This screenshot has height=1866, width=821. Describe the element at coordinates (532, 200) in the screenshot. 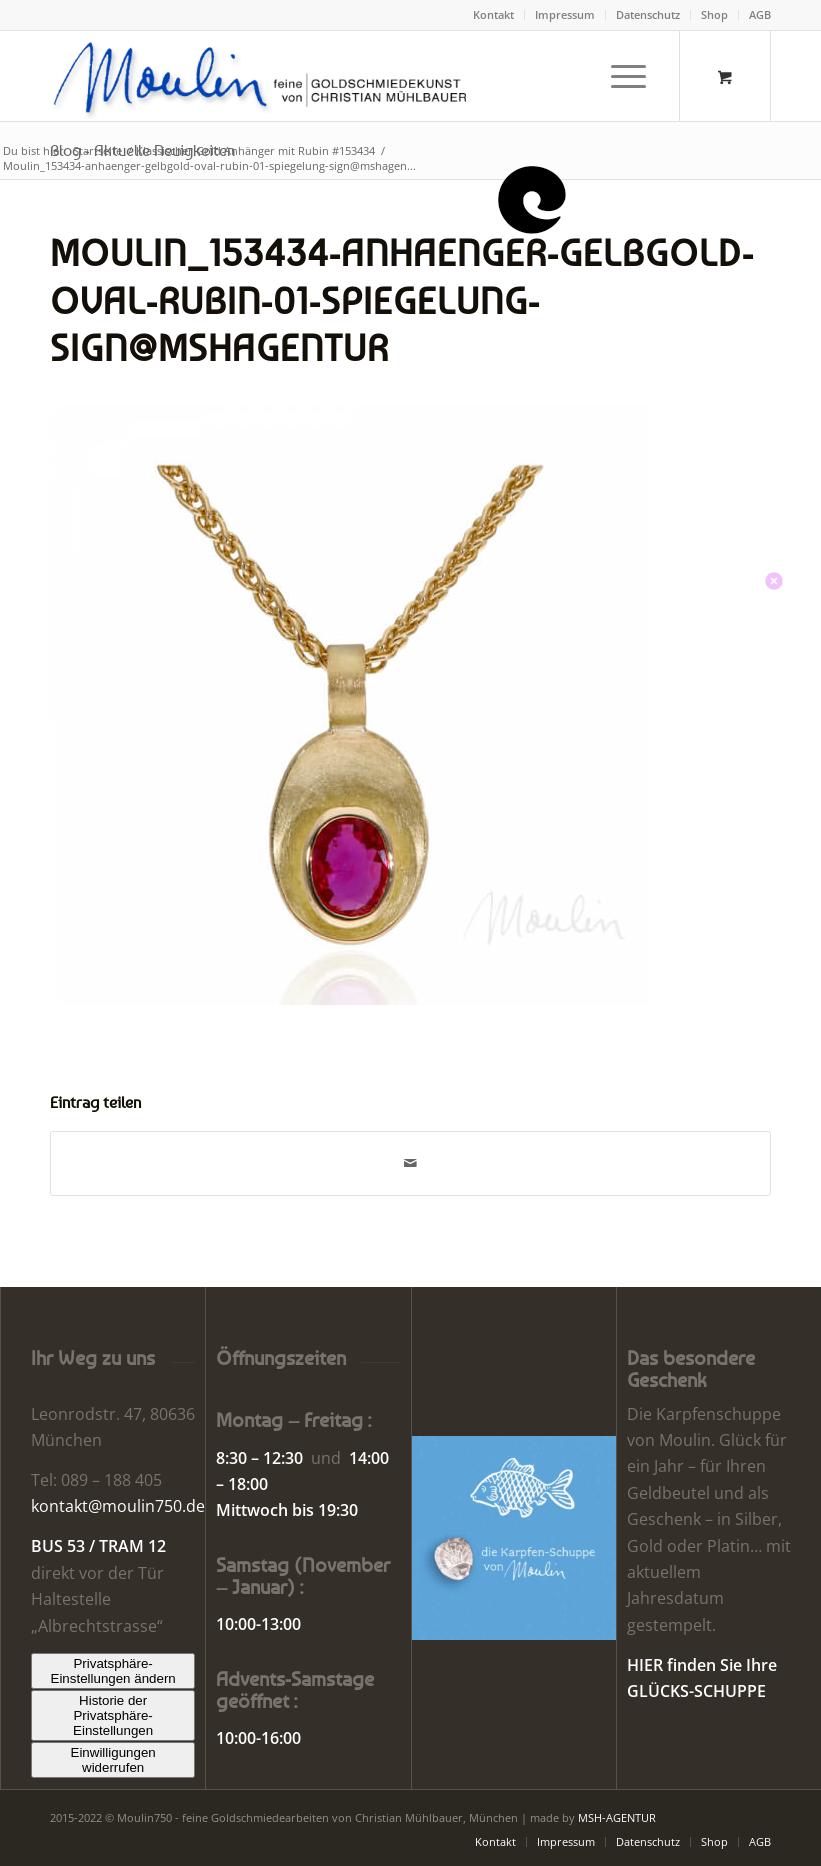

I see `open Microsoft Edge browser` at that location.